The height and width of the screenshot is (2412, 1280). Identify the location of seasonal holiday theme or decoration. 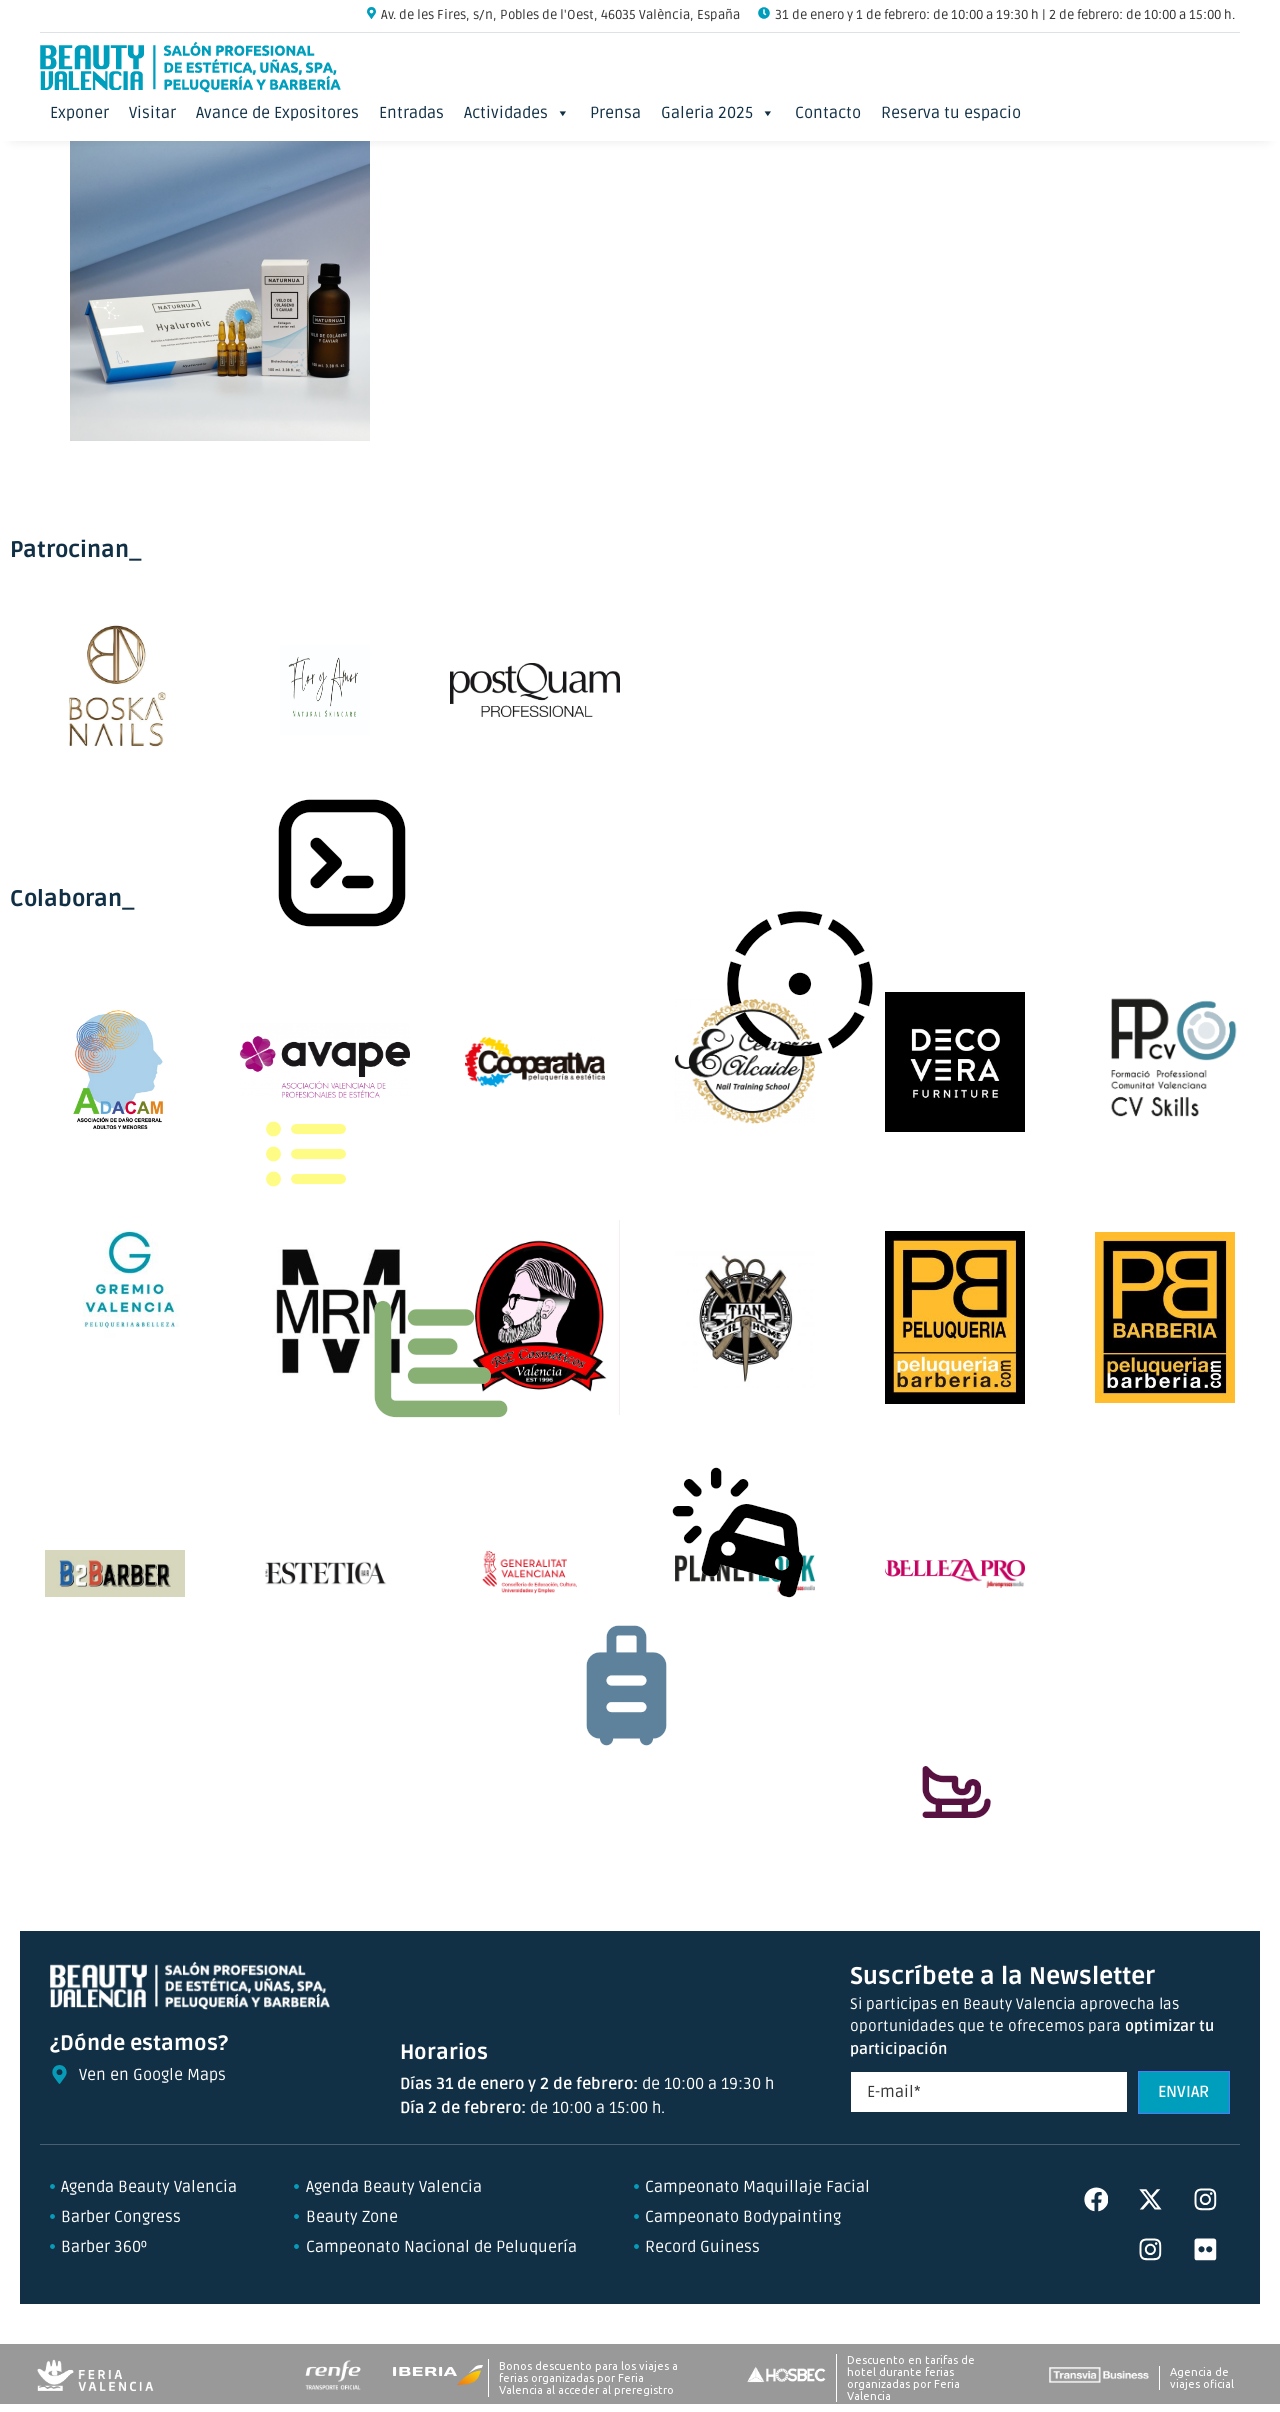
(955, 1792).